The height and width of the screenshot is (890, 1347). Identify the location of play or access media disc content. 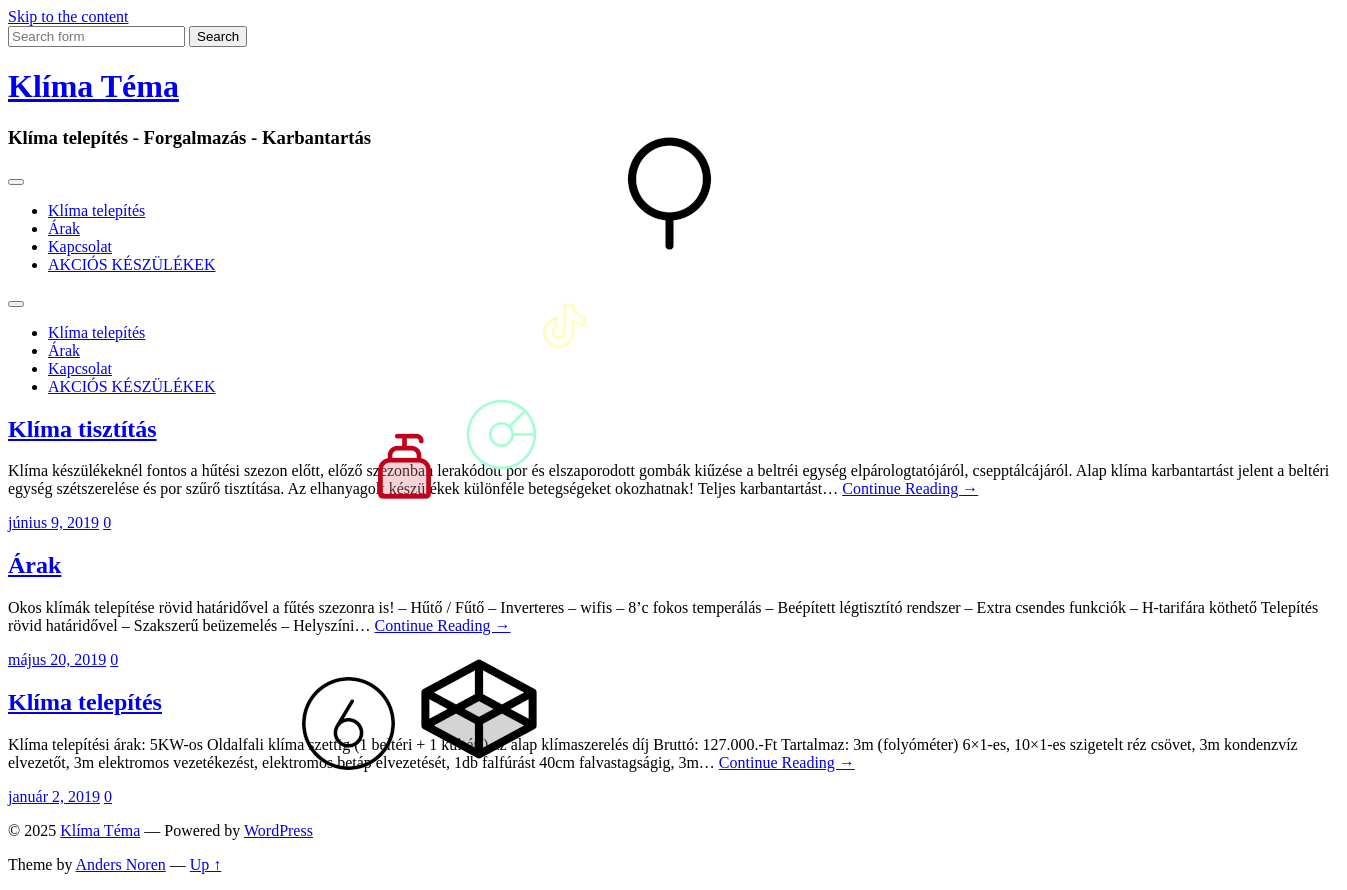
(501, 434).